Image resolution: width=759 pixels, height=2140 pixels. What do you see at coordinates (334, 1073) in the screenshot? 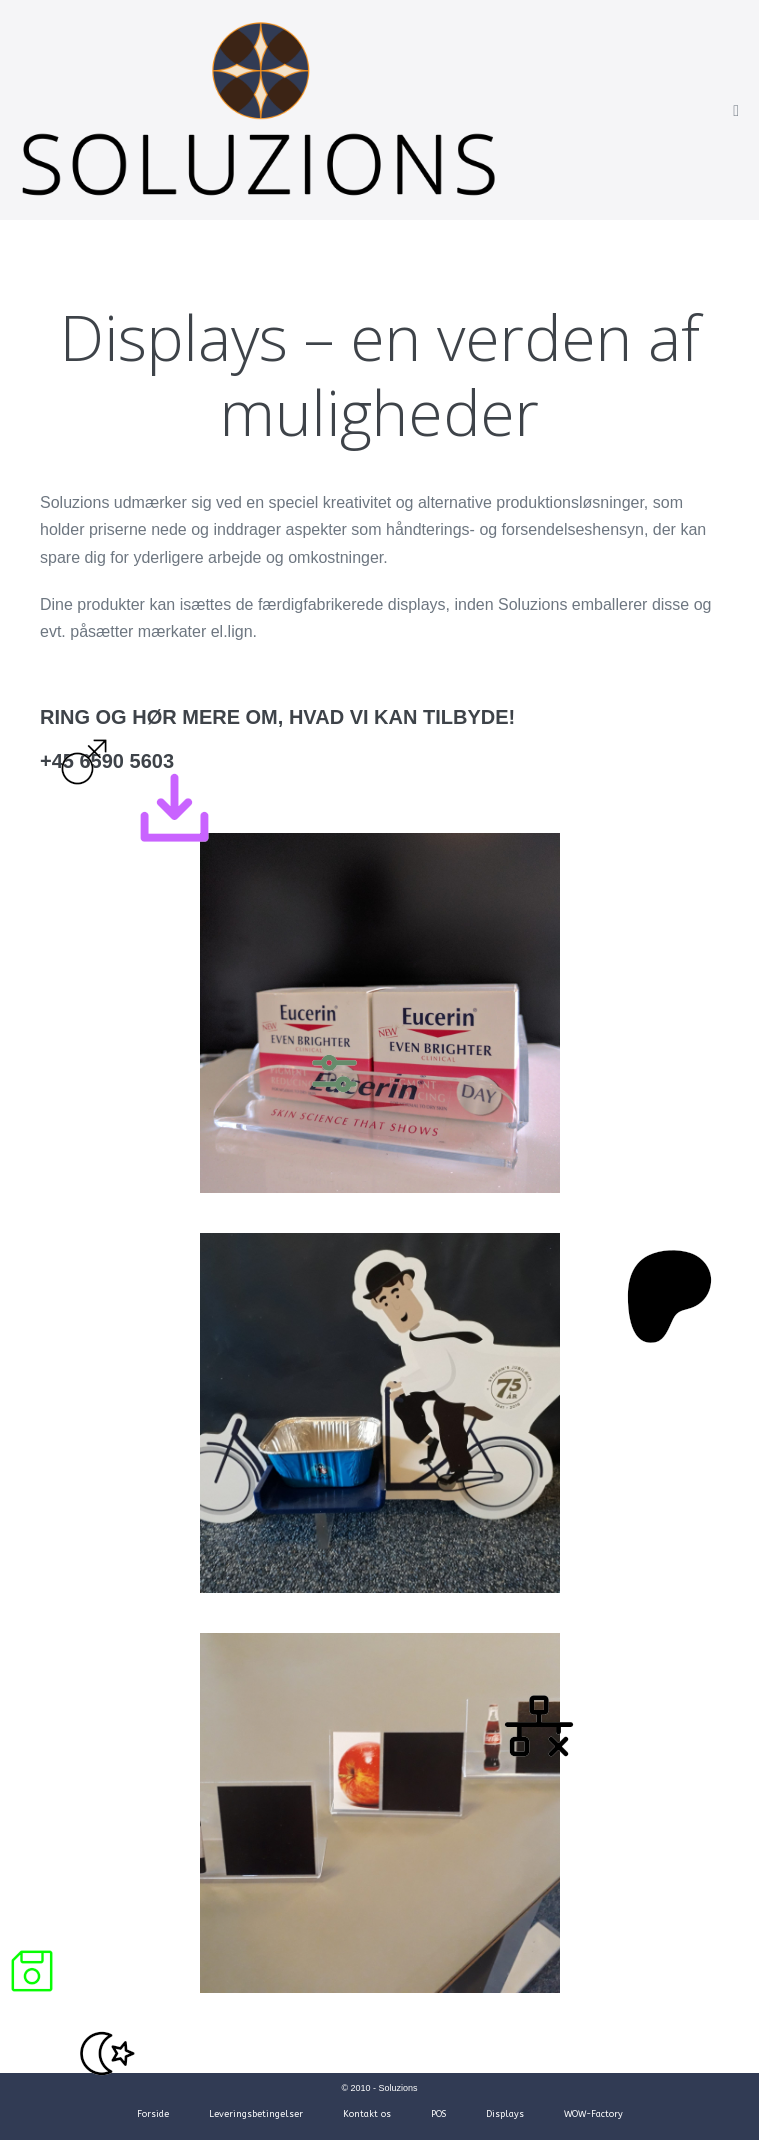
I see `adjust settings or preferences` at bounding box center [334, 1073].